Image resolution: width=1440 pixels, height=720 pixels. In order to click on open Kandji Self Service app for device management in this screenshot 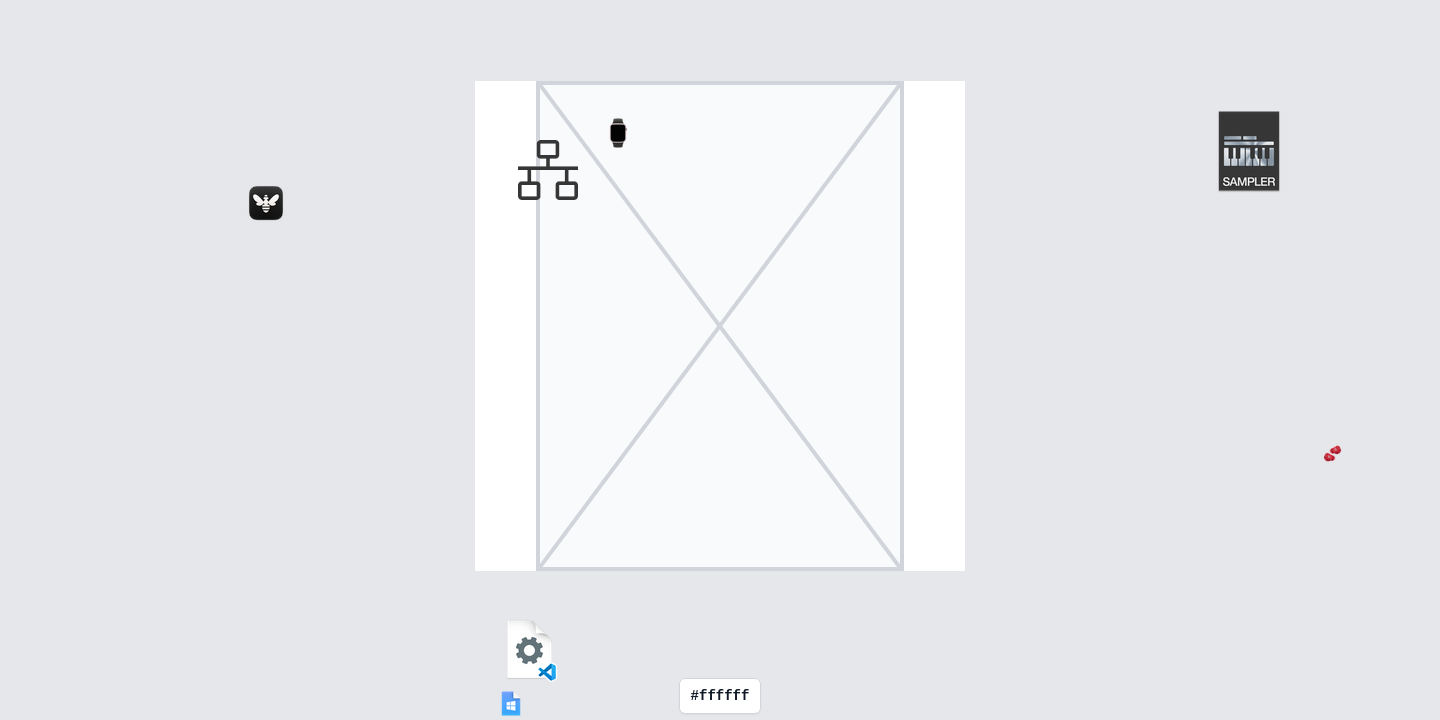, I will do `click(266, 203)`.